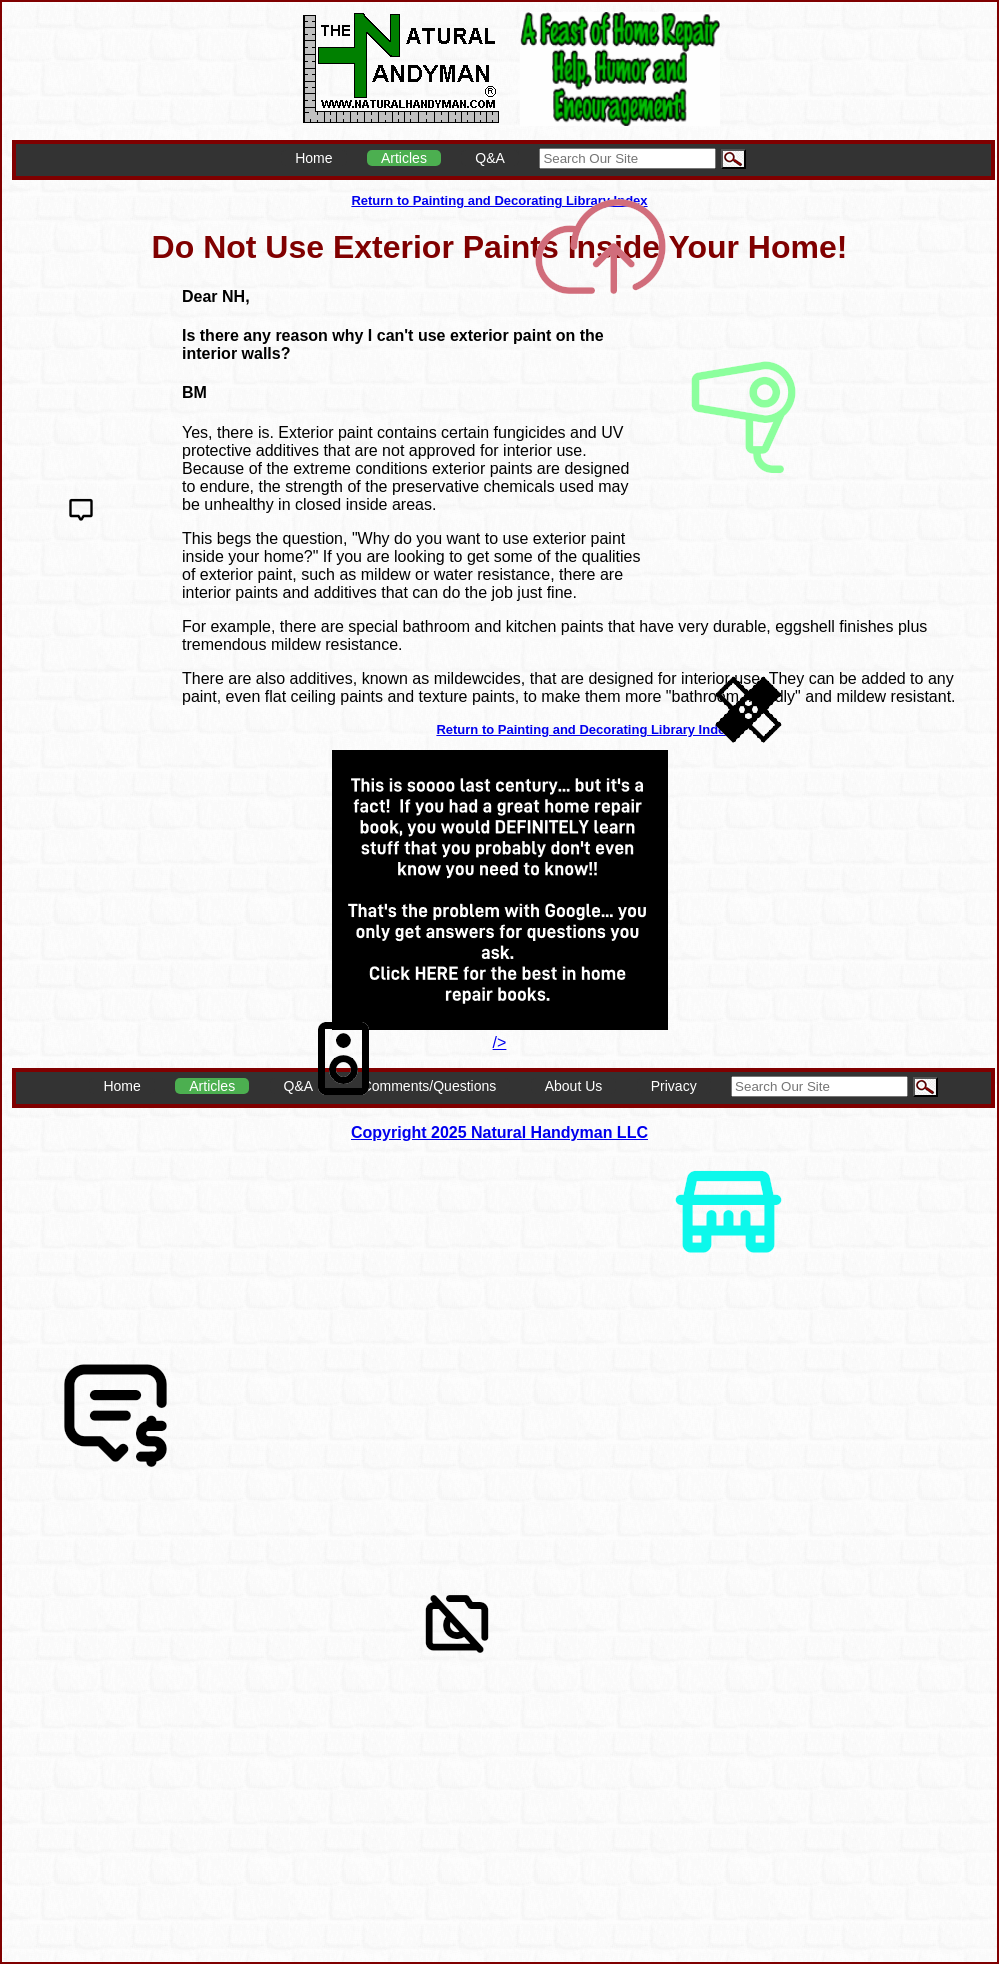 This screenshot has width=999, height=1964. I want to click on select off-road vehicle type, so click(728, 1213).